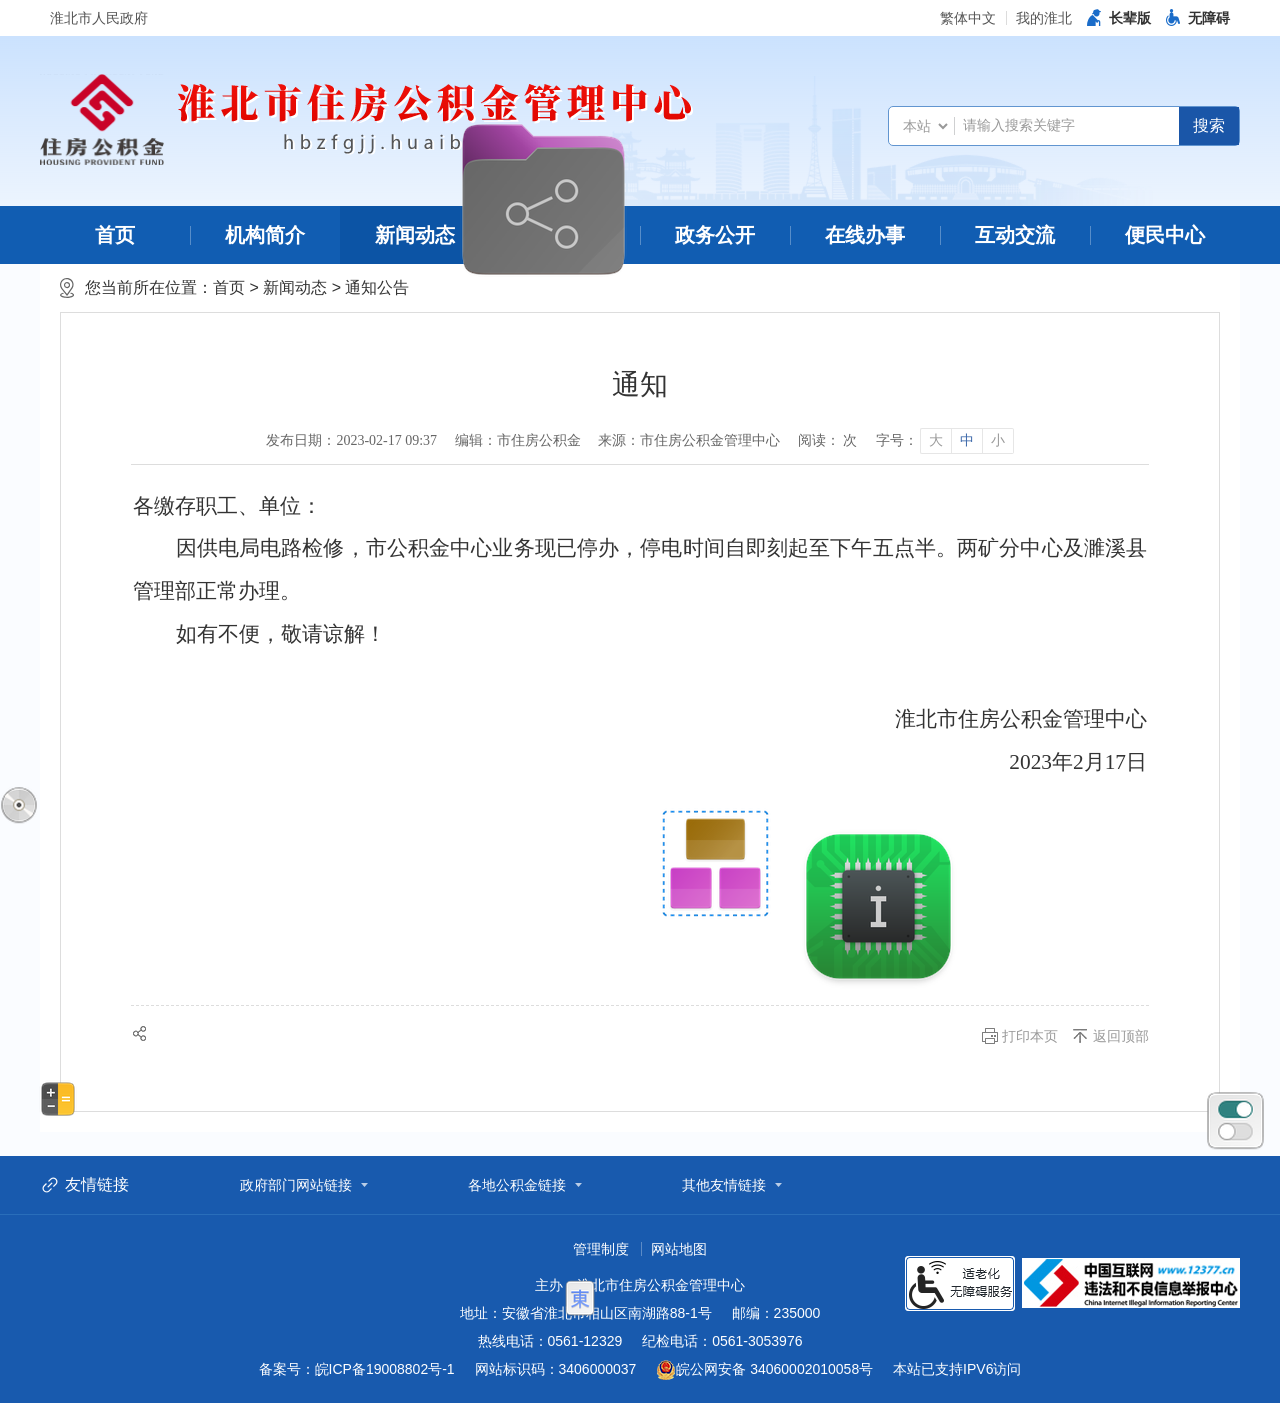  Describe the element at coordinates (878, 906) in the screenshot. I see `open hwloc hardware locality utility` at that location.